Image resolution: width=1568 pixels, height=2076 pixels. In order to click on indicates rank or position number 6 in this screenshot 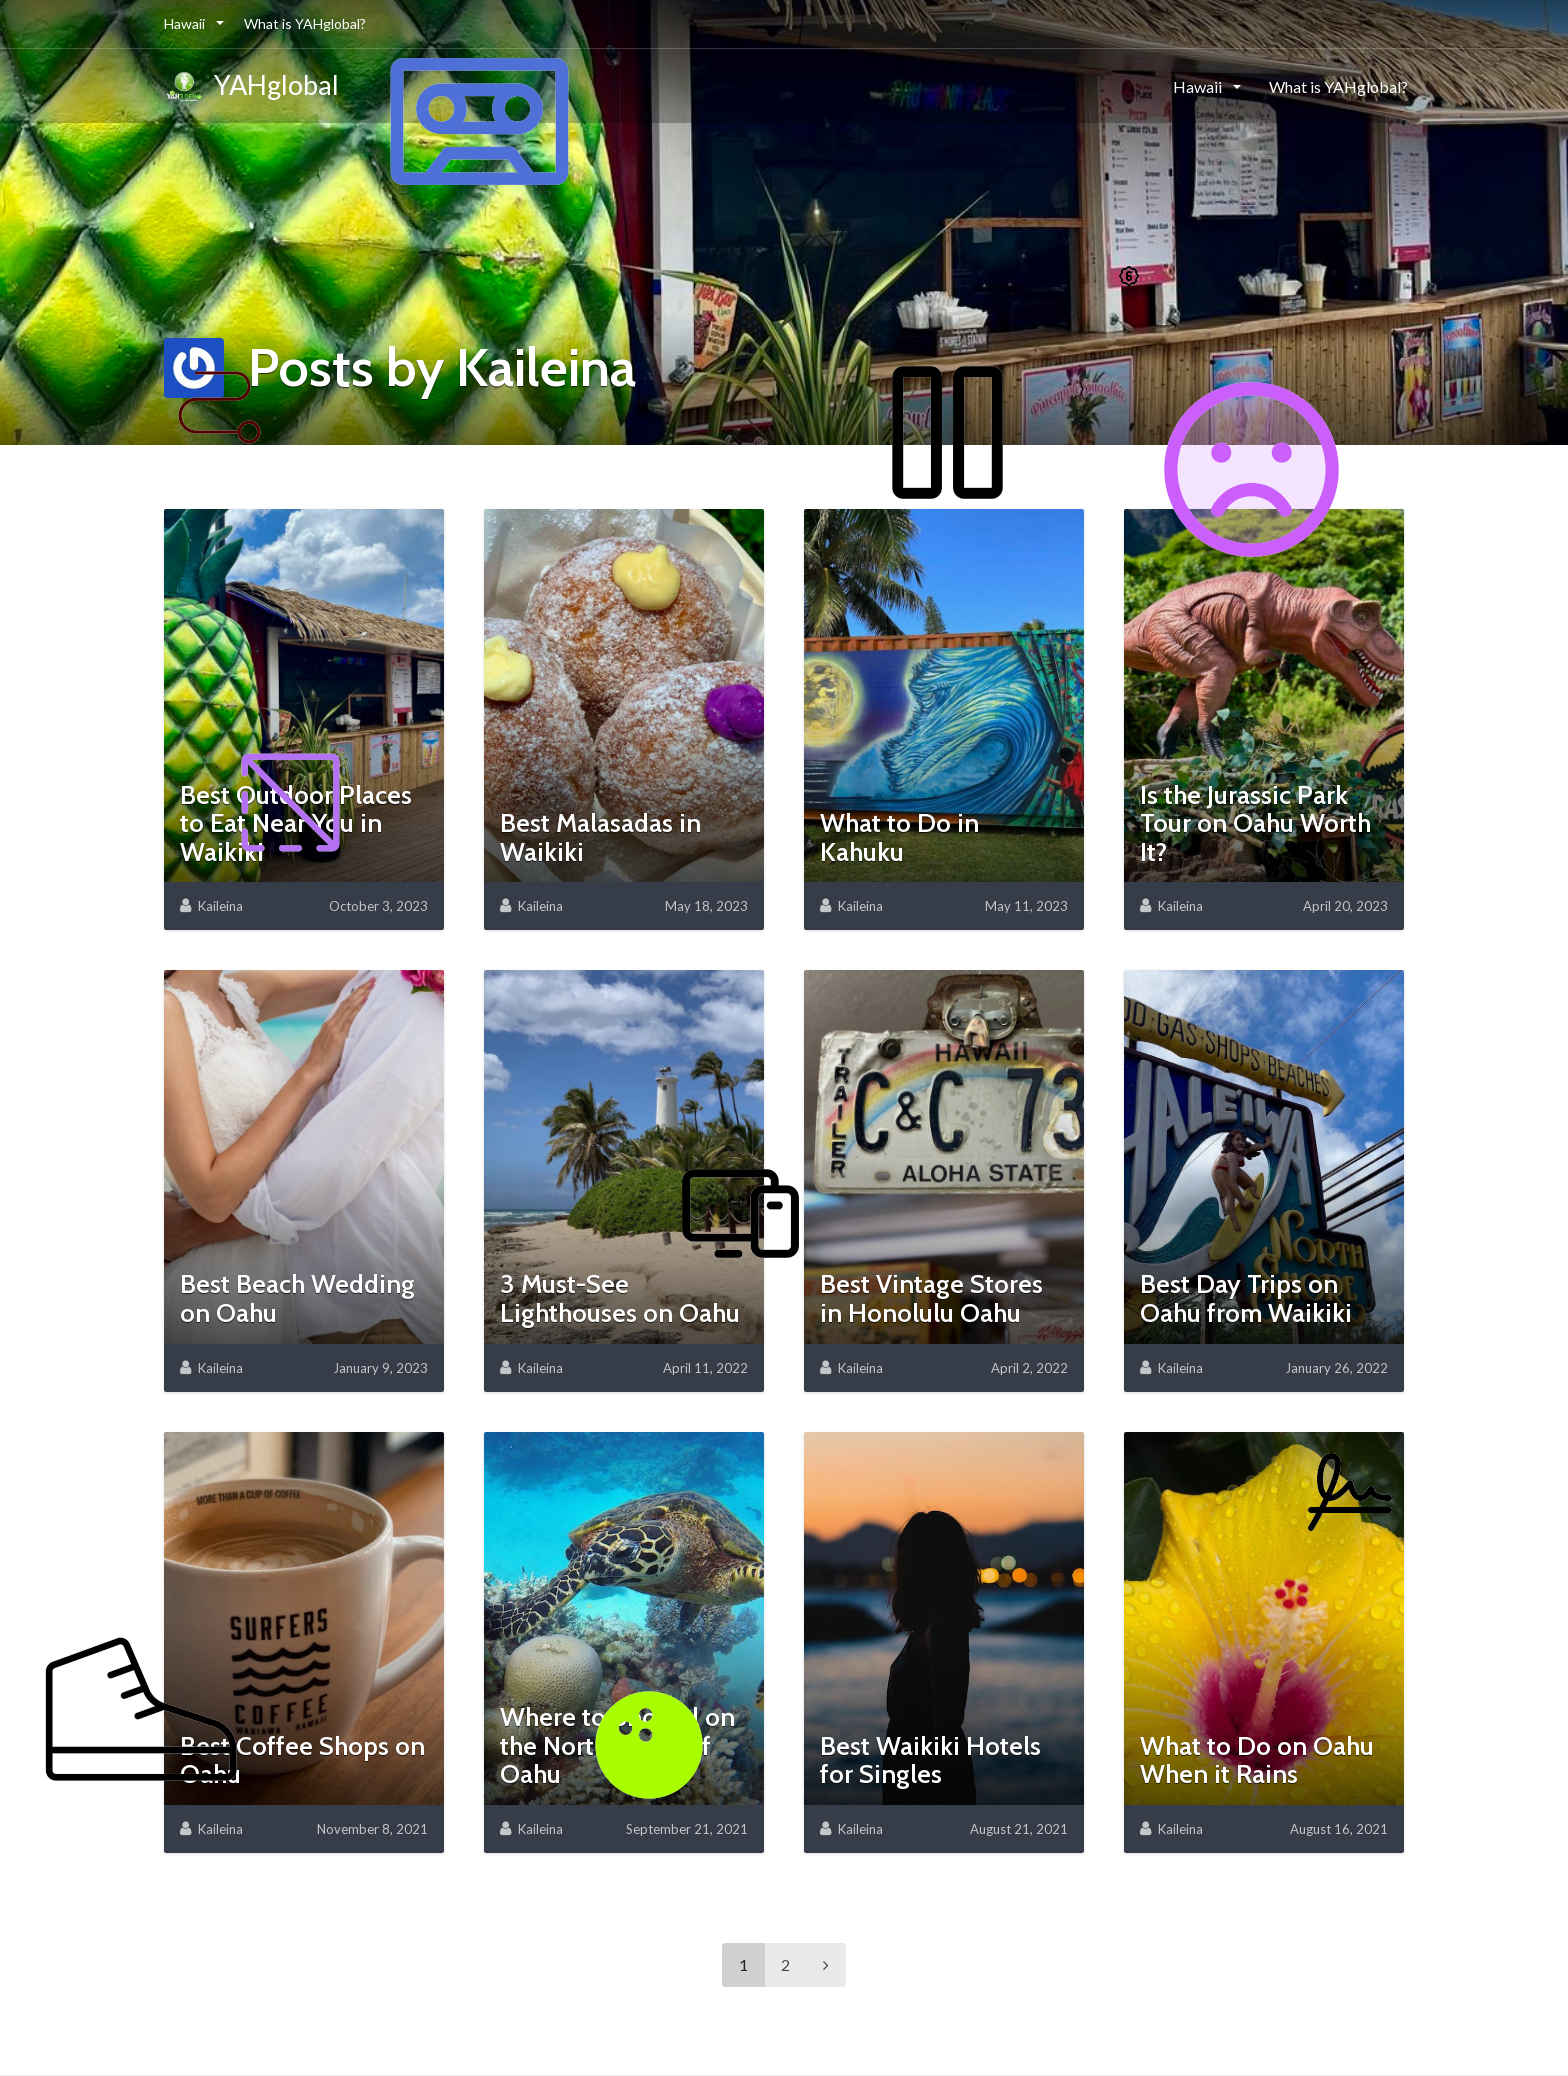, I will do `click(1129, 276)`.